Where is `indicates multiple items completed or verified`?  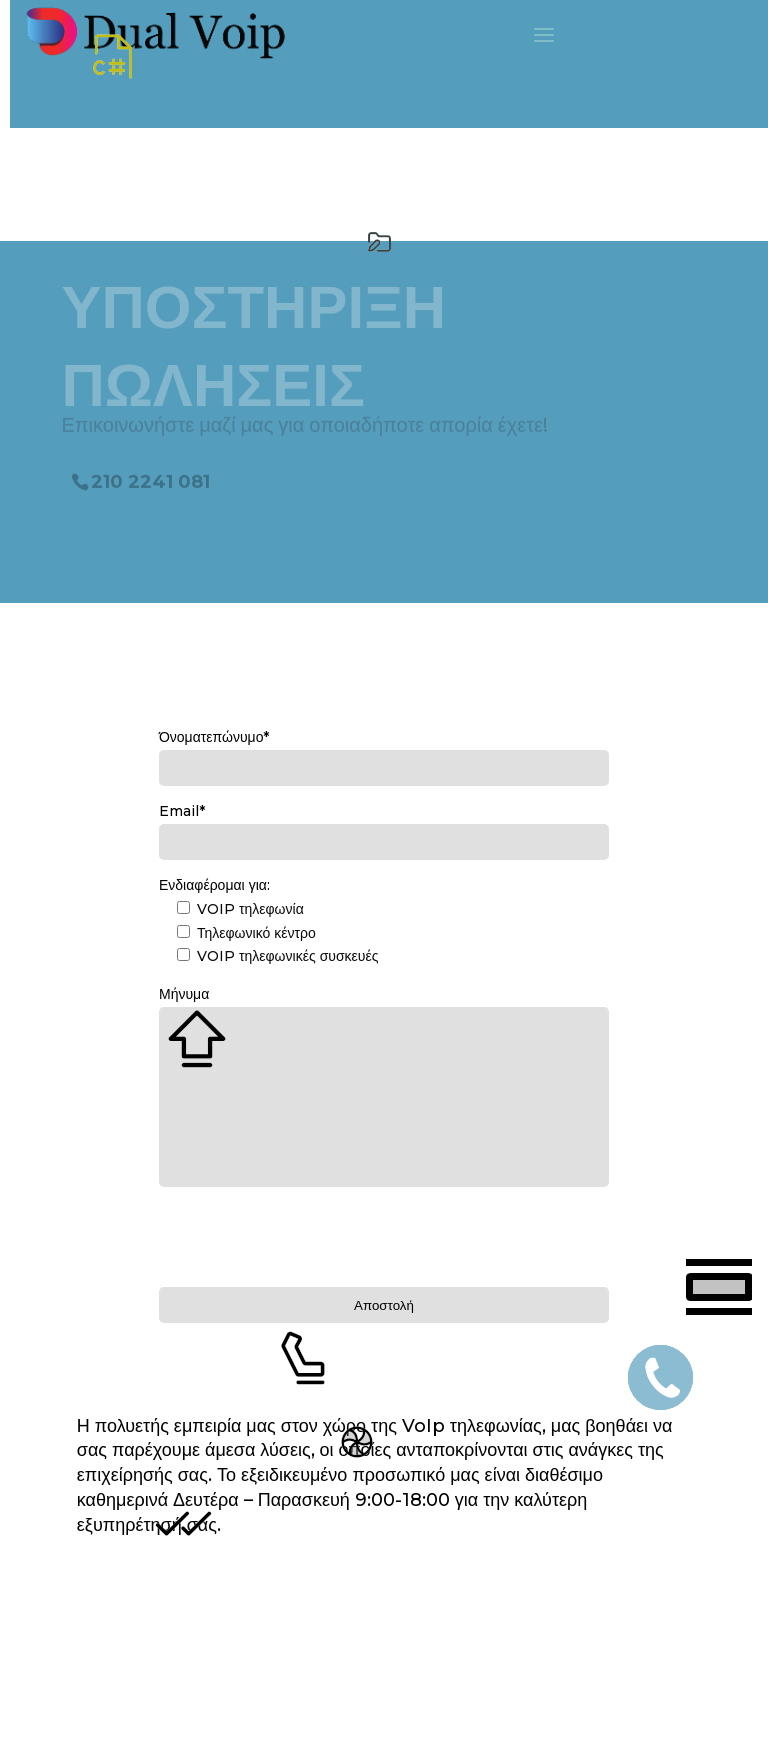
indicates multiple items completed or verified is located at coordinates (183, 1524).